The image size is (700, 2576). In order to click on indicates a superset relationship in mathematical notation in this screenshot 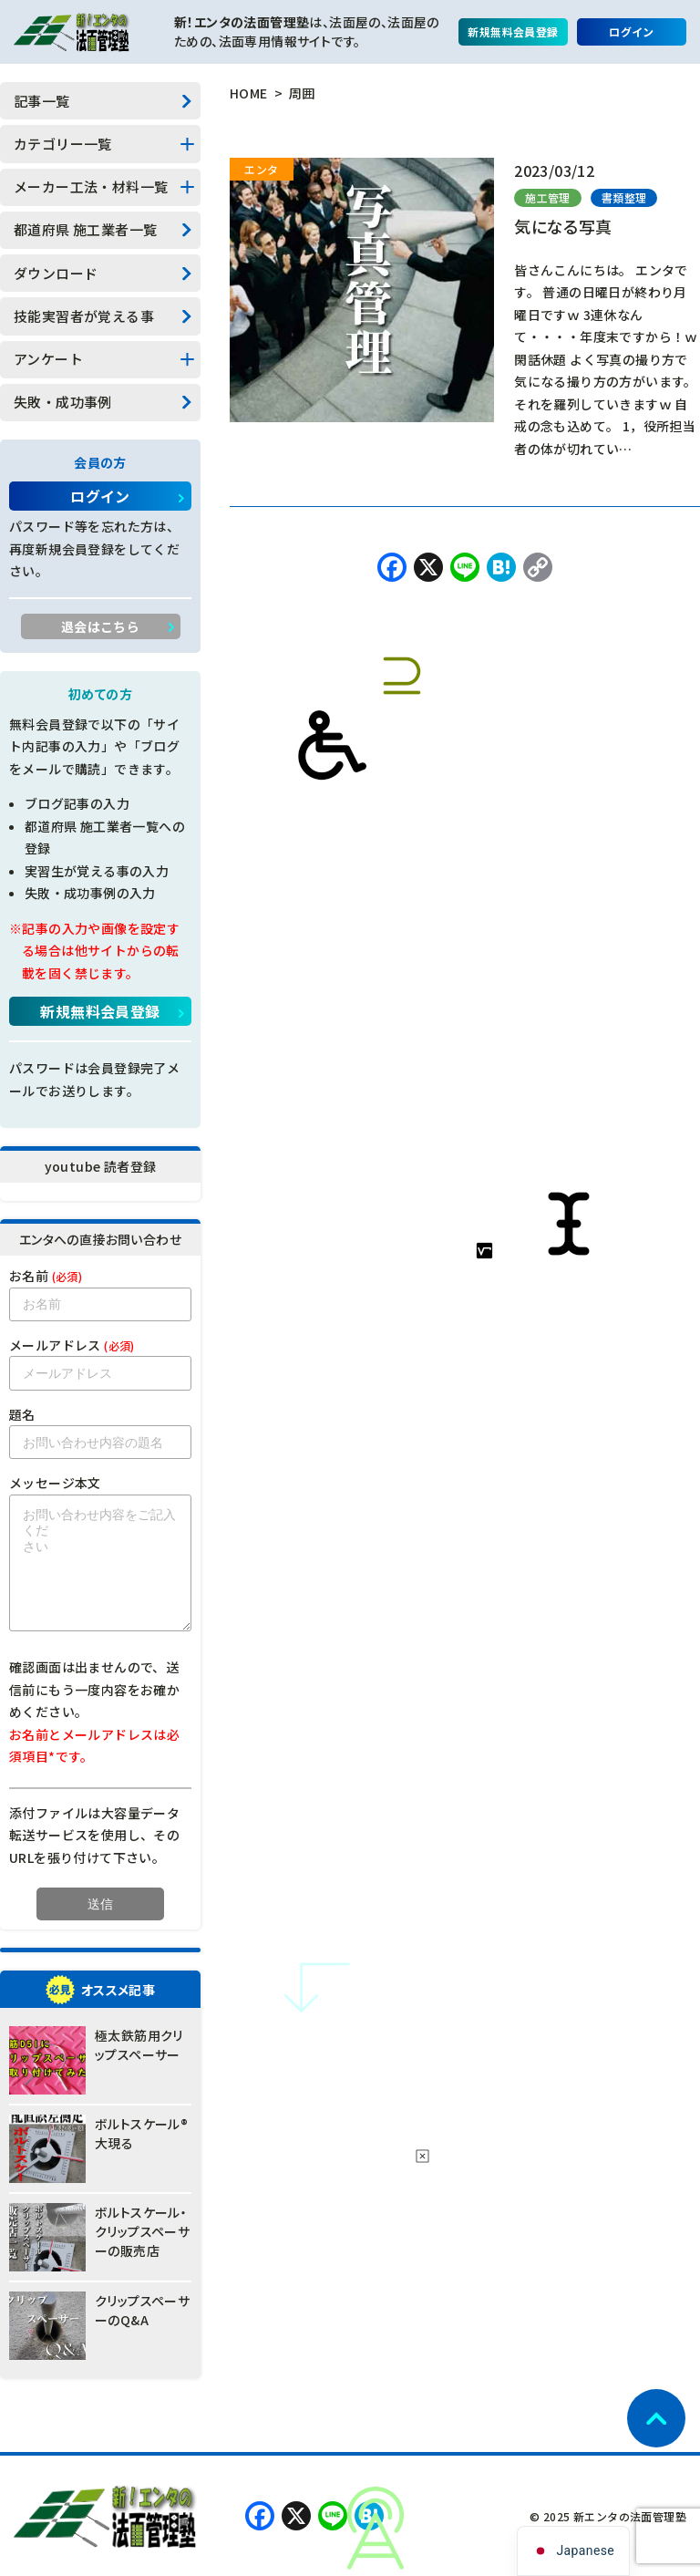, I will do `click(401, 677)`.